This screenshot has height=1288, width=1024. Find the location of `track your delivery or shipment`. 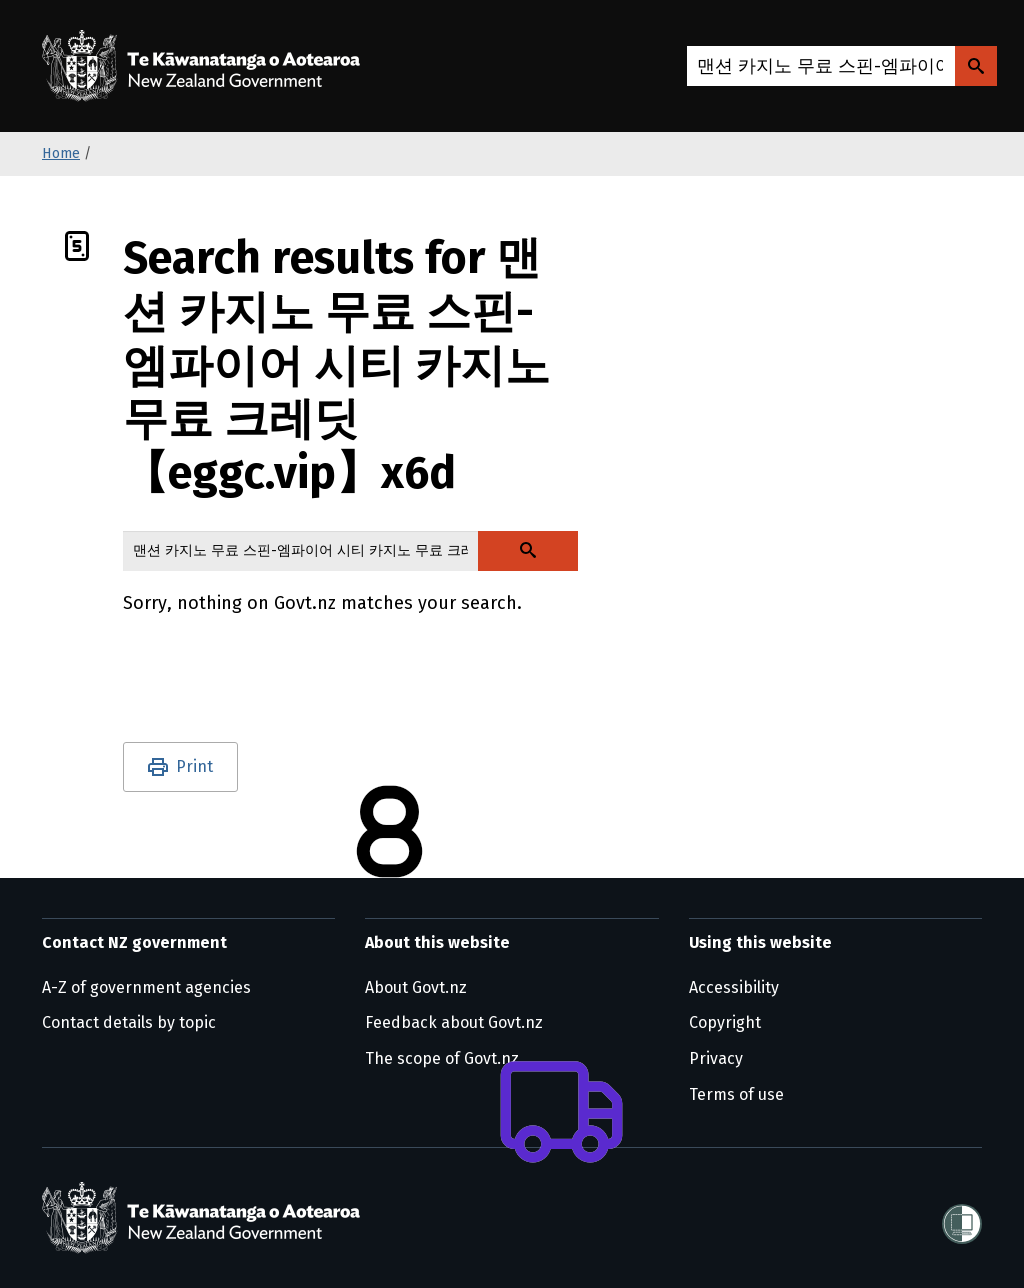

track your delivery or shipment is located at coordinates (561, 1108).